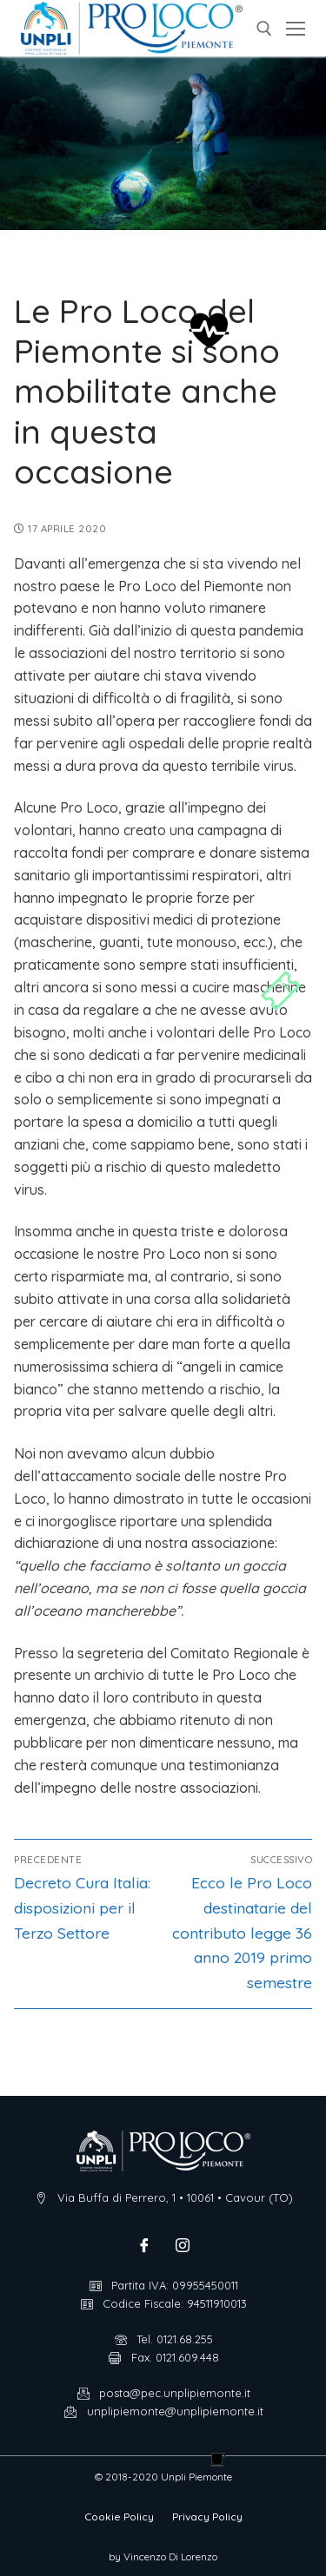 Image resolution: width=326 pixels, height=2576 pixels. I want to click on view fitness or health tracking data, so click(209, 330).